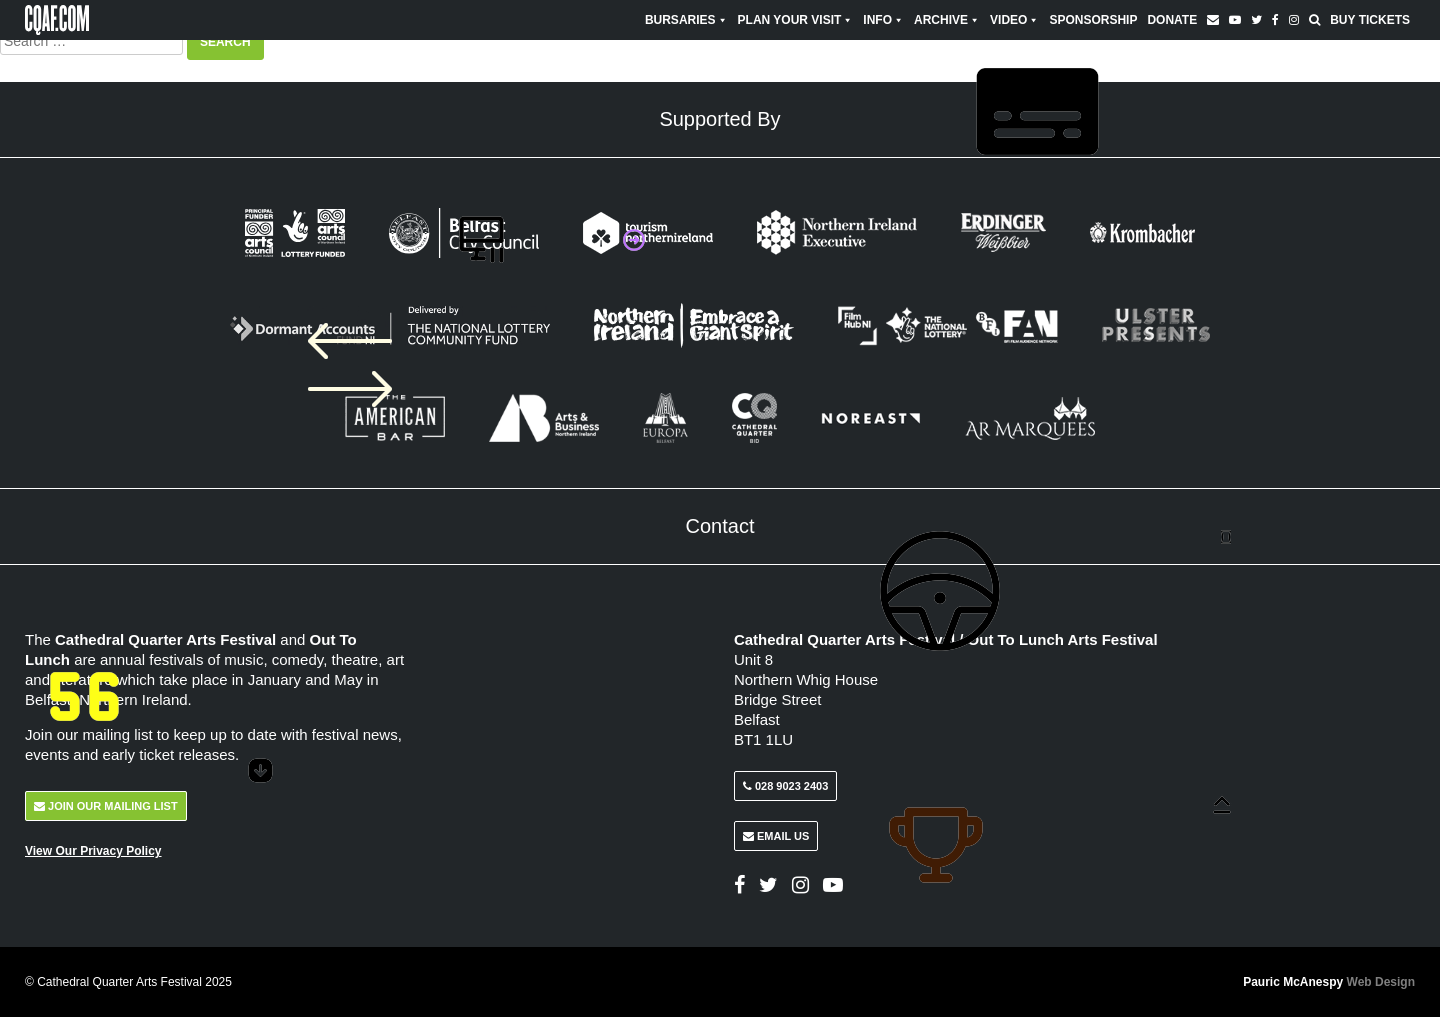  I want to click on proceed to the next step, so click(634, 240).